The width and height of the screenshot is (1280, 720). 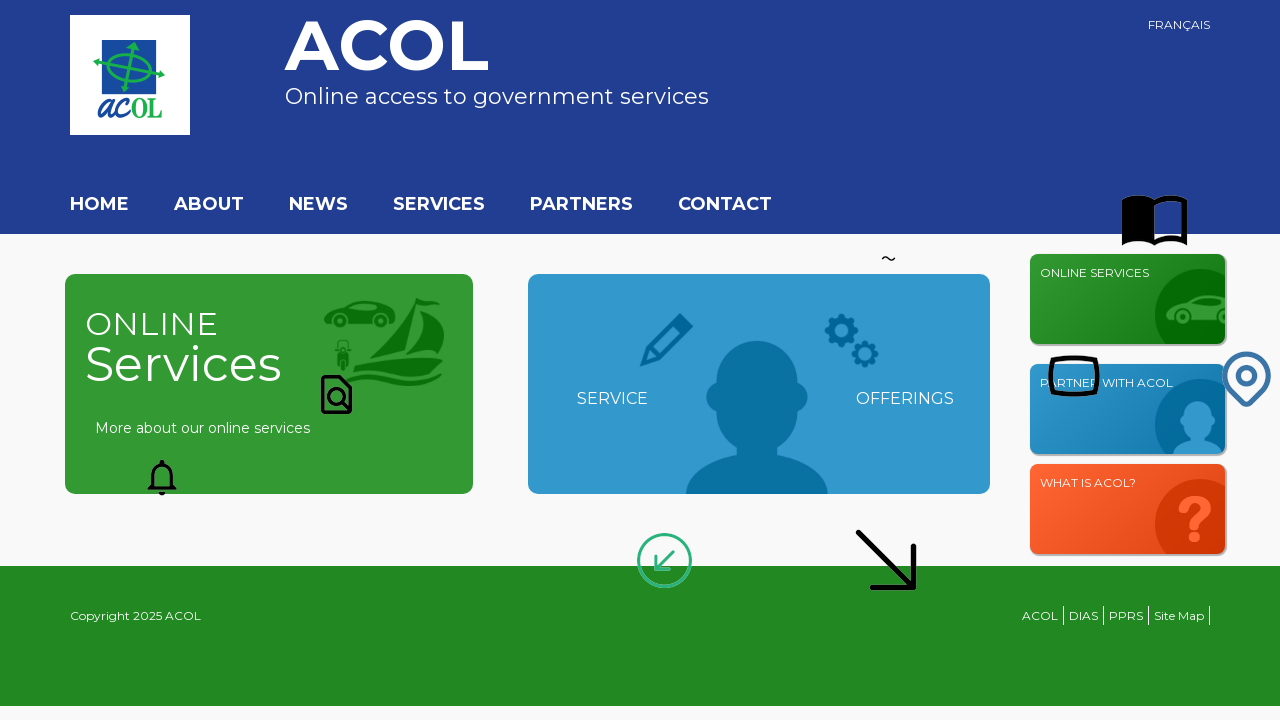 I want to click on view or set a location on the map, so click(x=1246, y=378).